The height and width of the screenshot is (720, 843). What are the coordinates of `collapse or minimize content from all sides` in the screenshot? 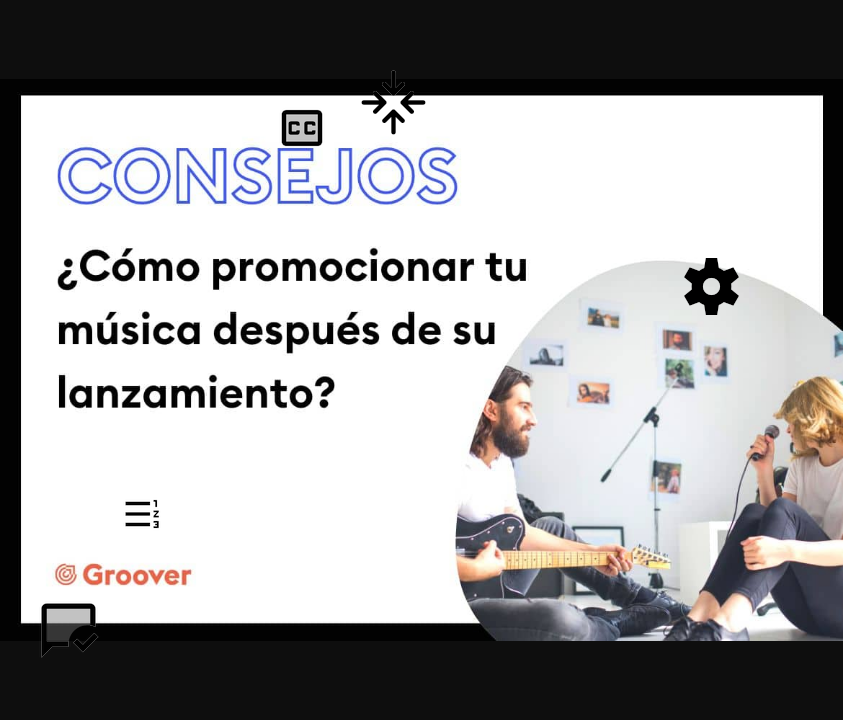 It's located at (393, 102).